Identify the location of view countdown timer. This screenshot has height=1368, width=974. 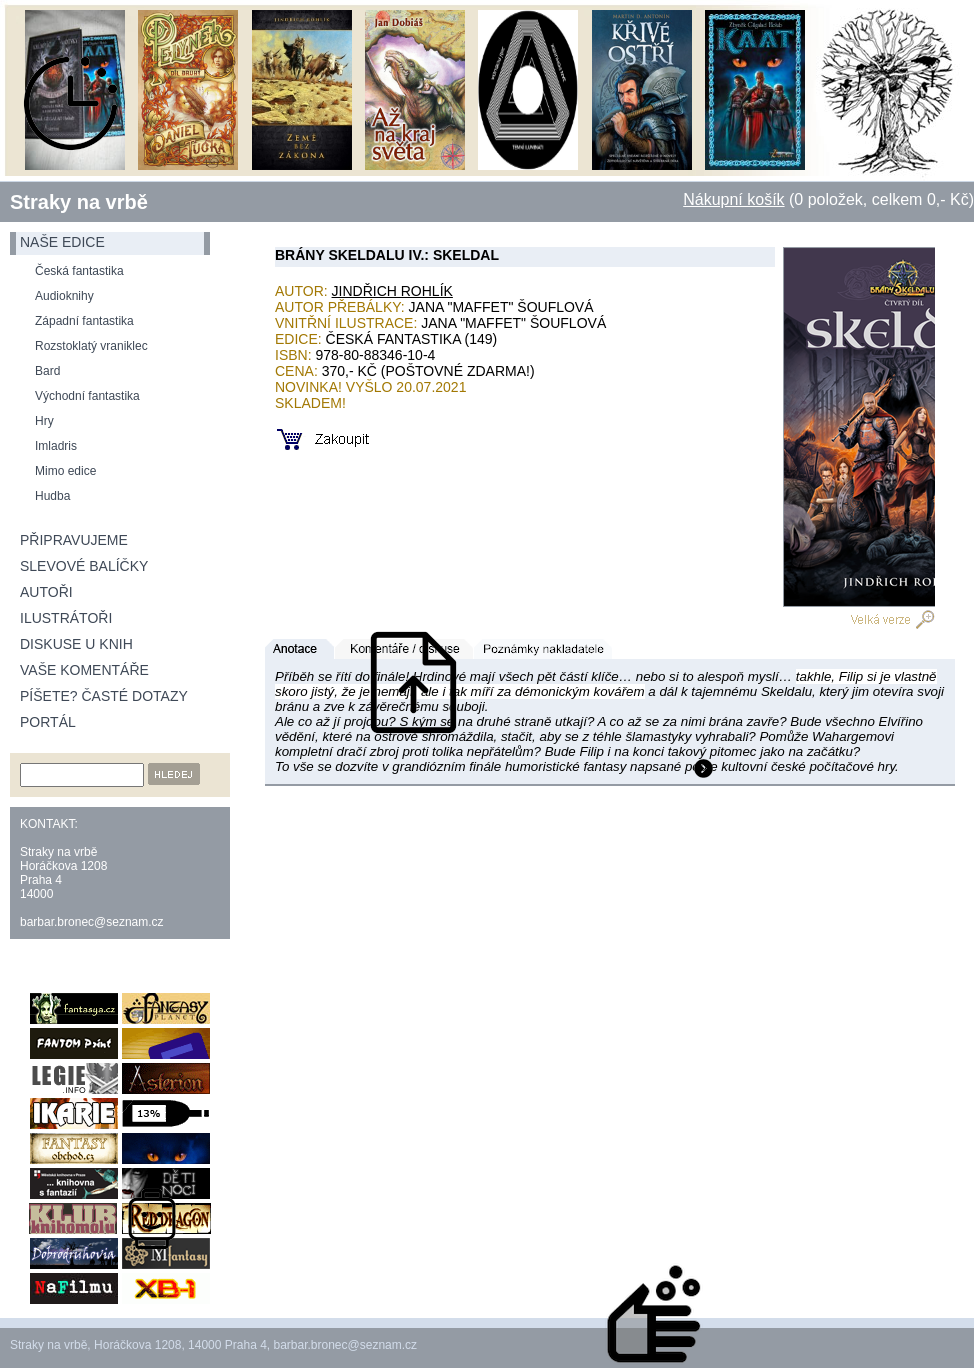
(70, 103).